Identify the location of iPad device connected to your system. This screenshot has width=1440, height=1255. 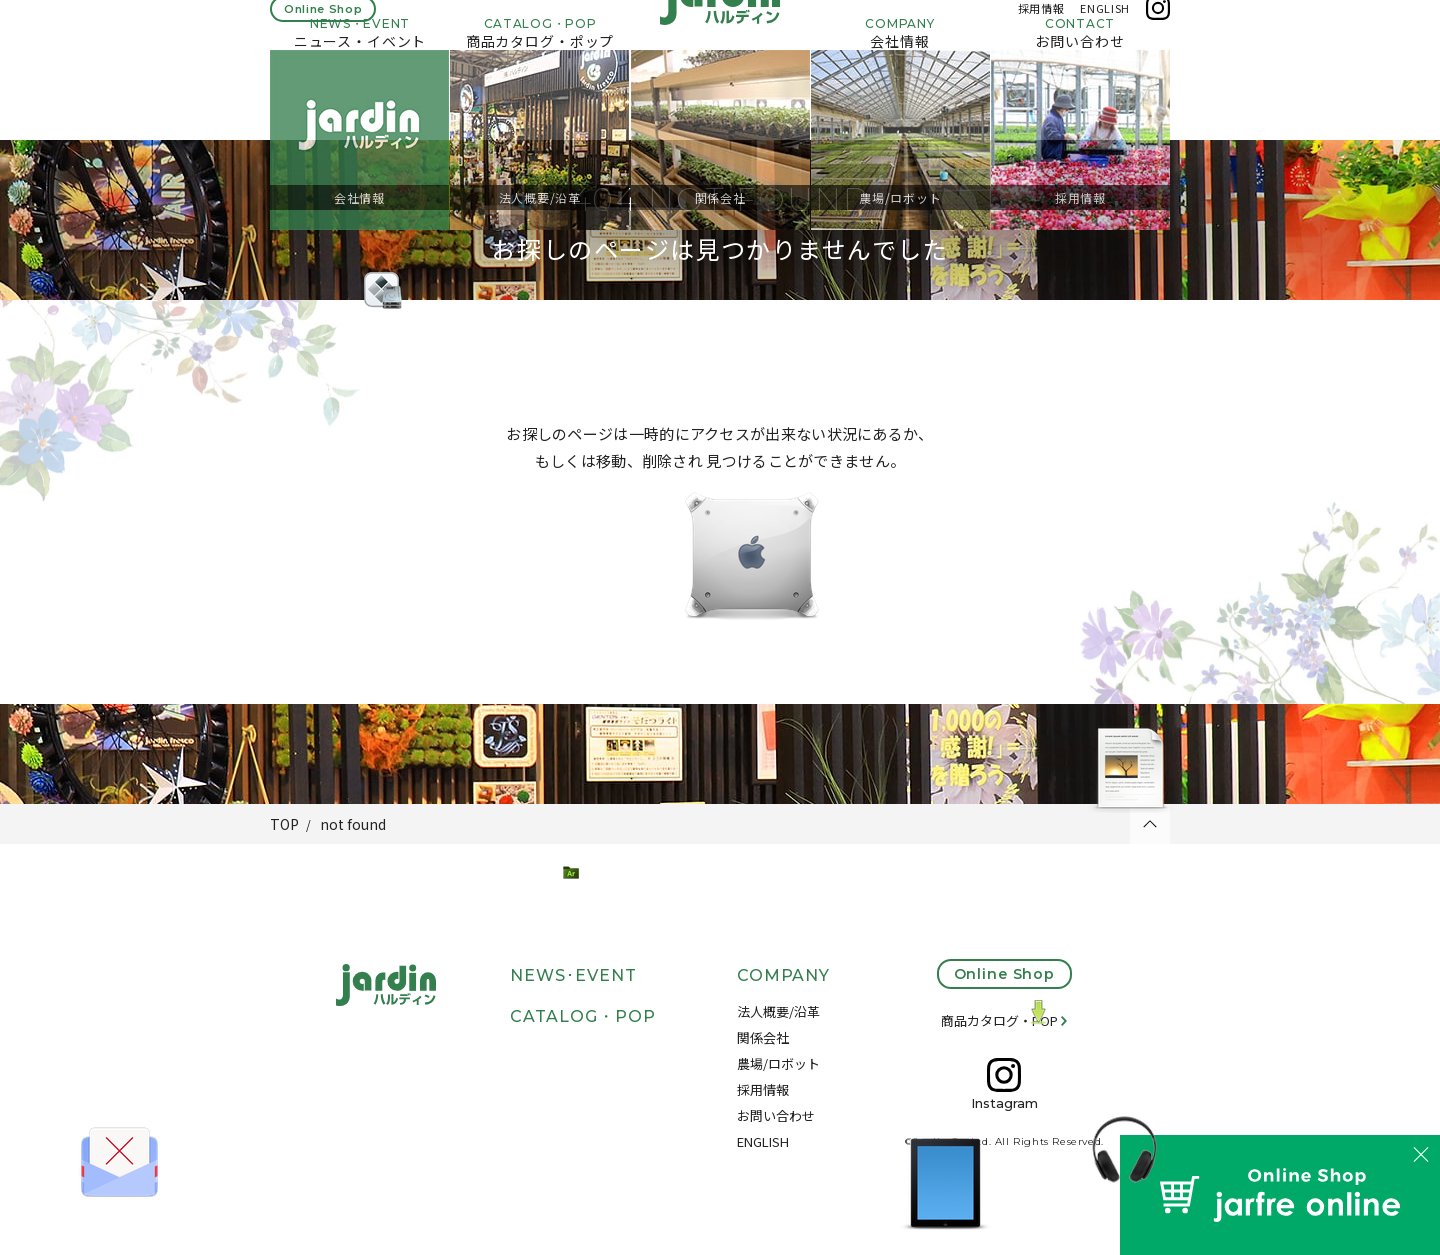
(945, 1182).